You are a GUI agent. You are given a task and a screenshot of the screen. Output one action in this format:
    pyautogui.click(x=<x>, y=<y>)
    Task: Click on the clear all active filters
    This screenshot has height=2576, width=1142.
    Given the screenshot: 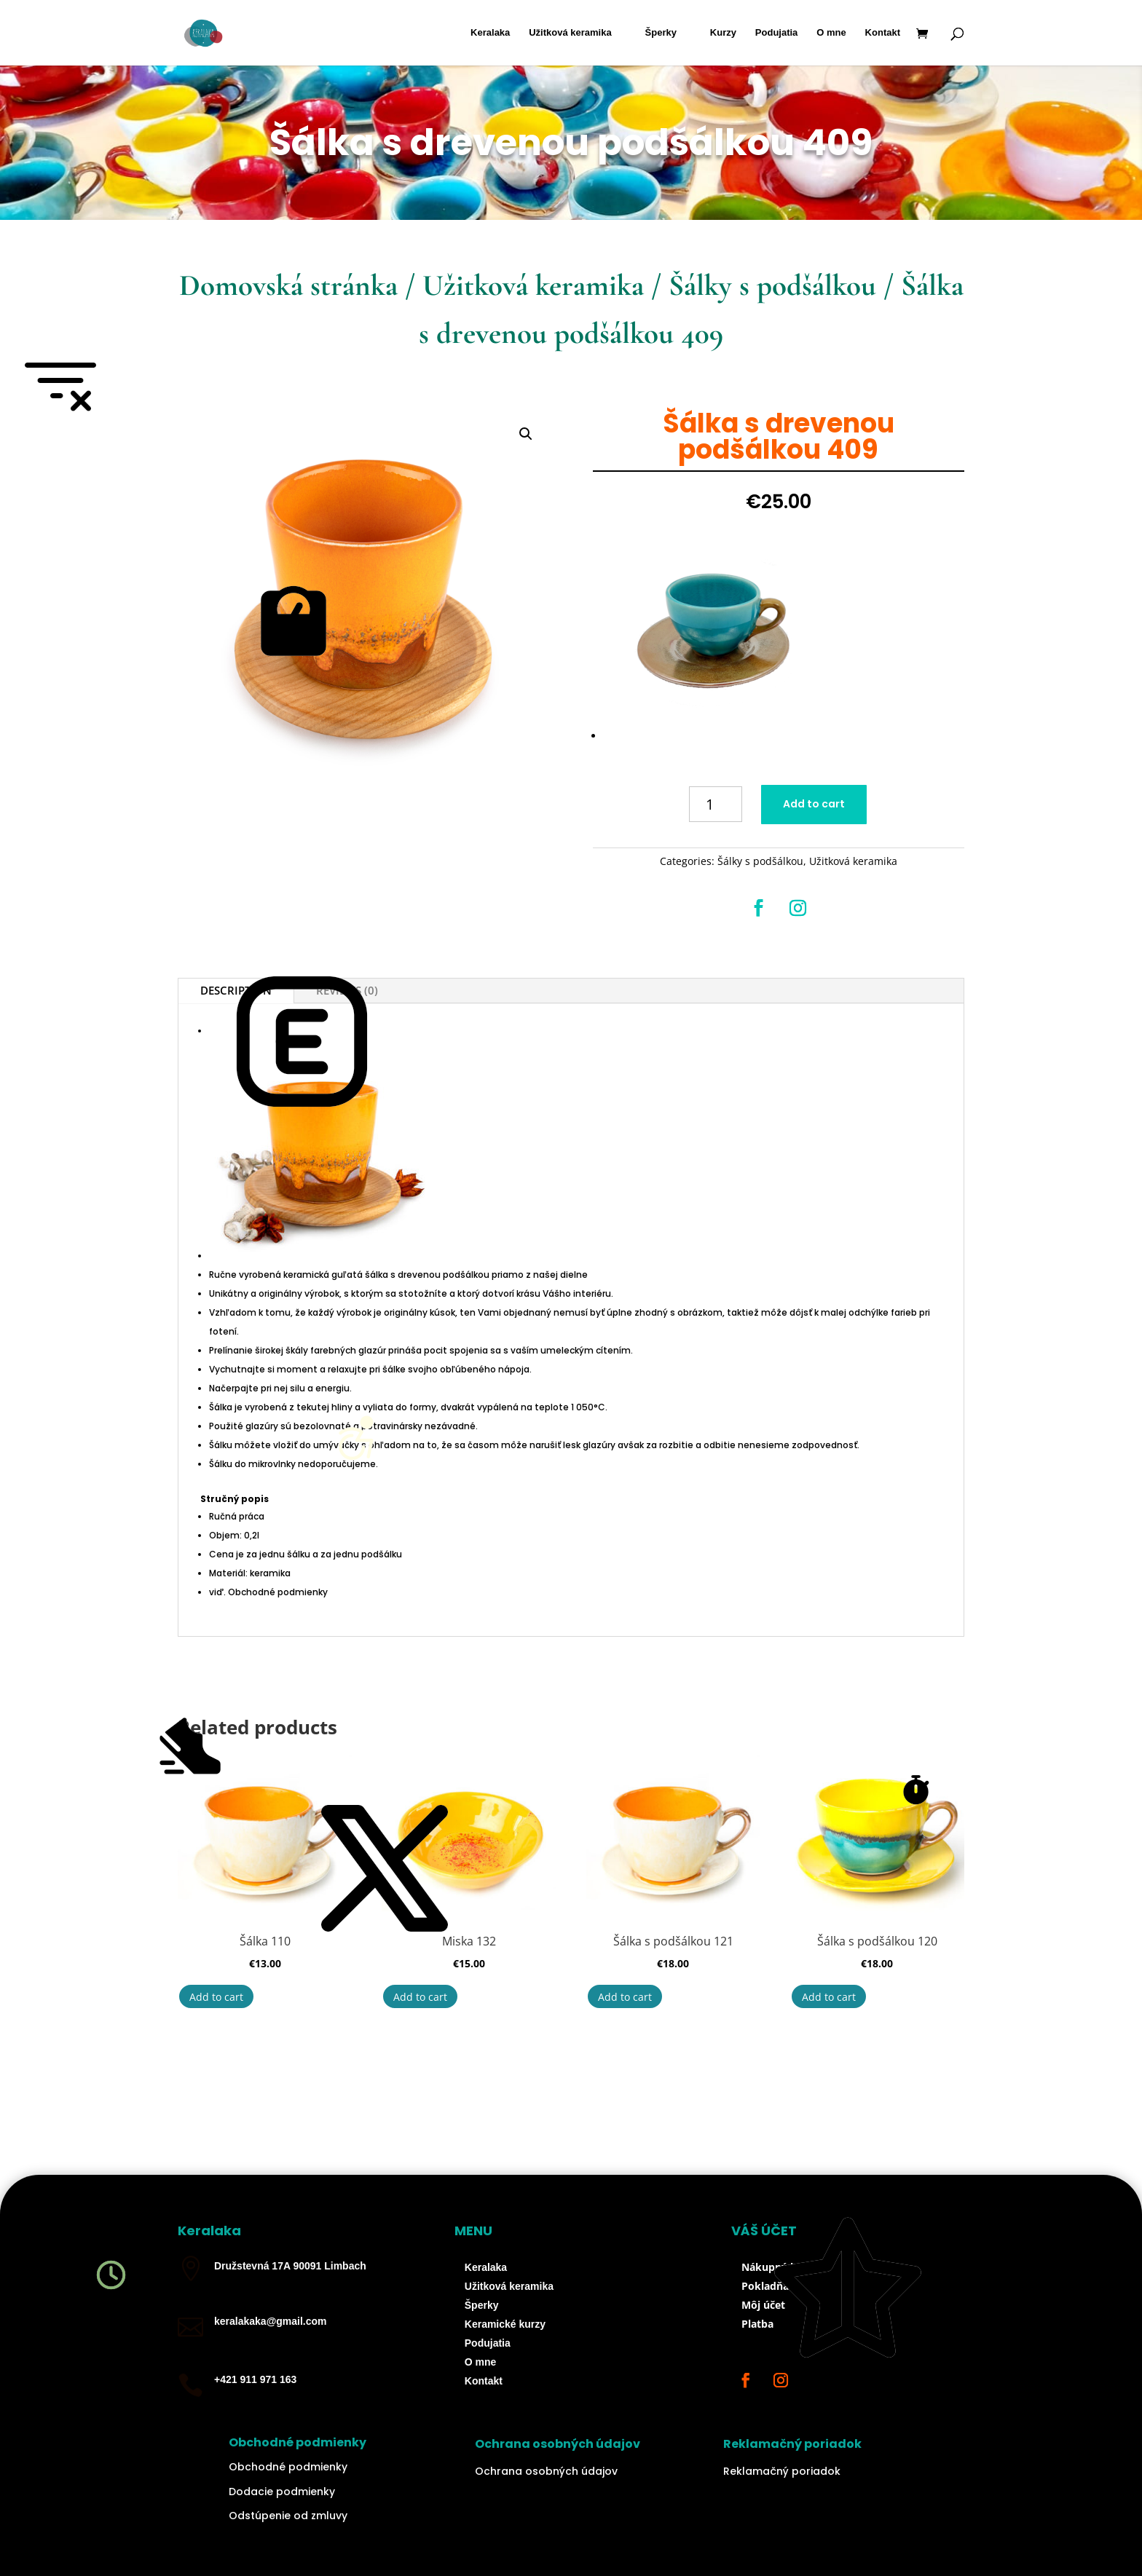 What is the action you would take?
    pyautogui.click(x=60, y=378)
    